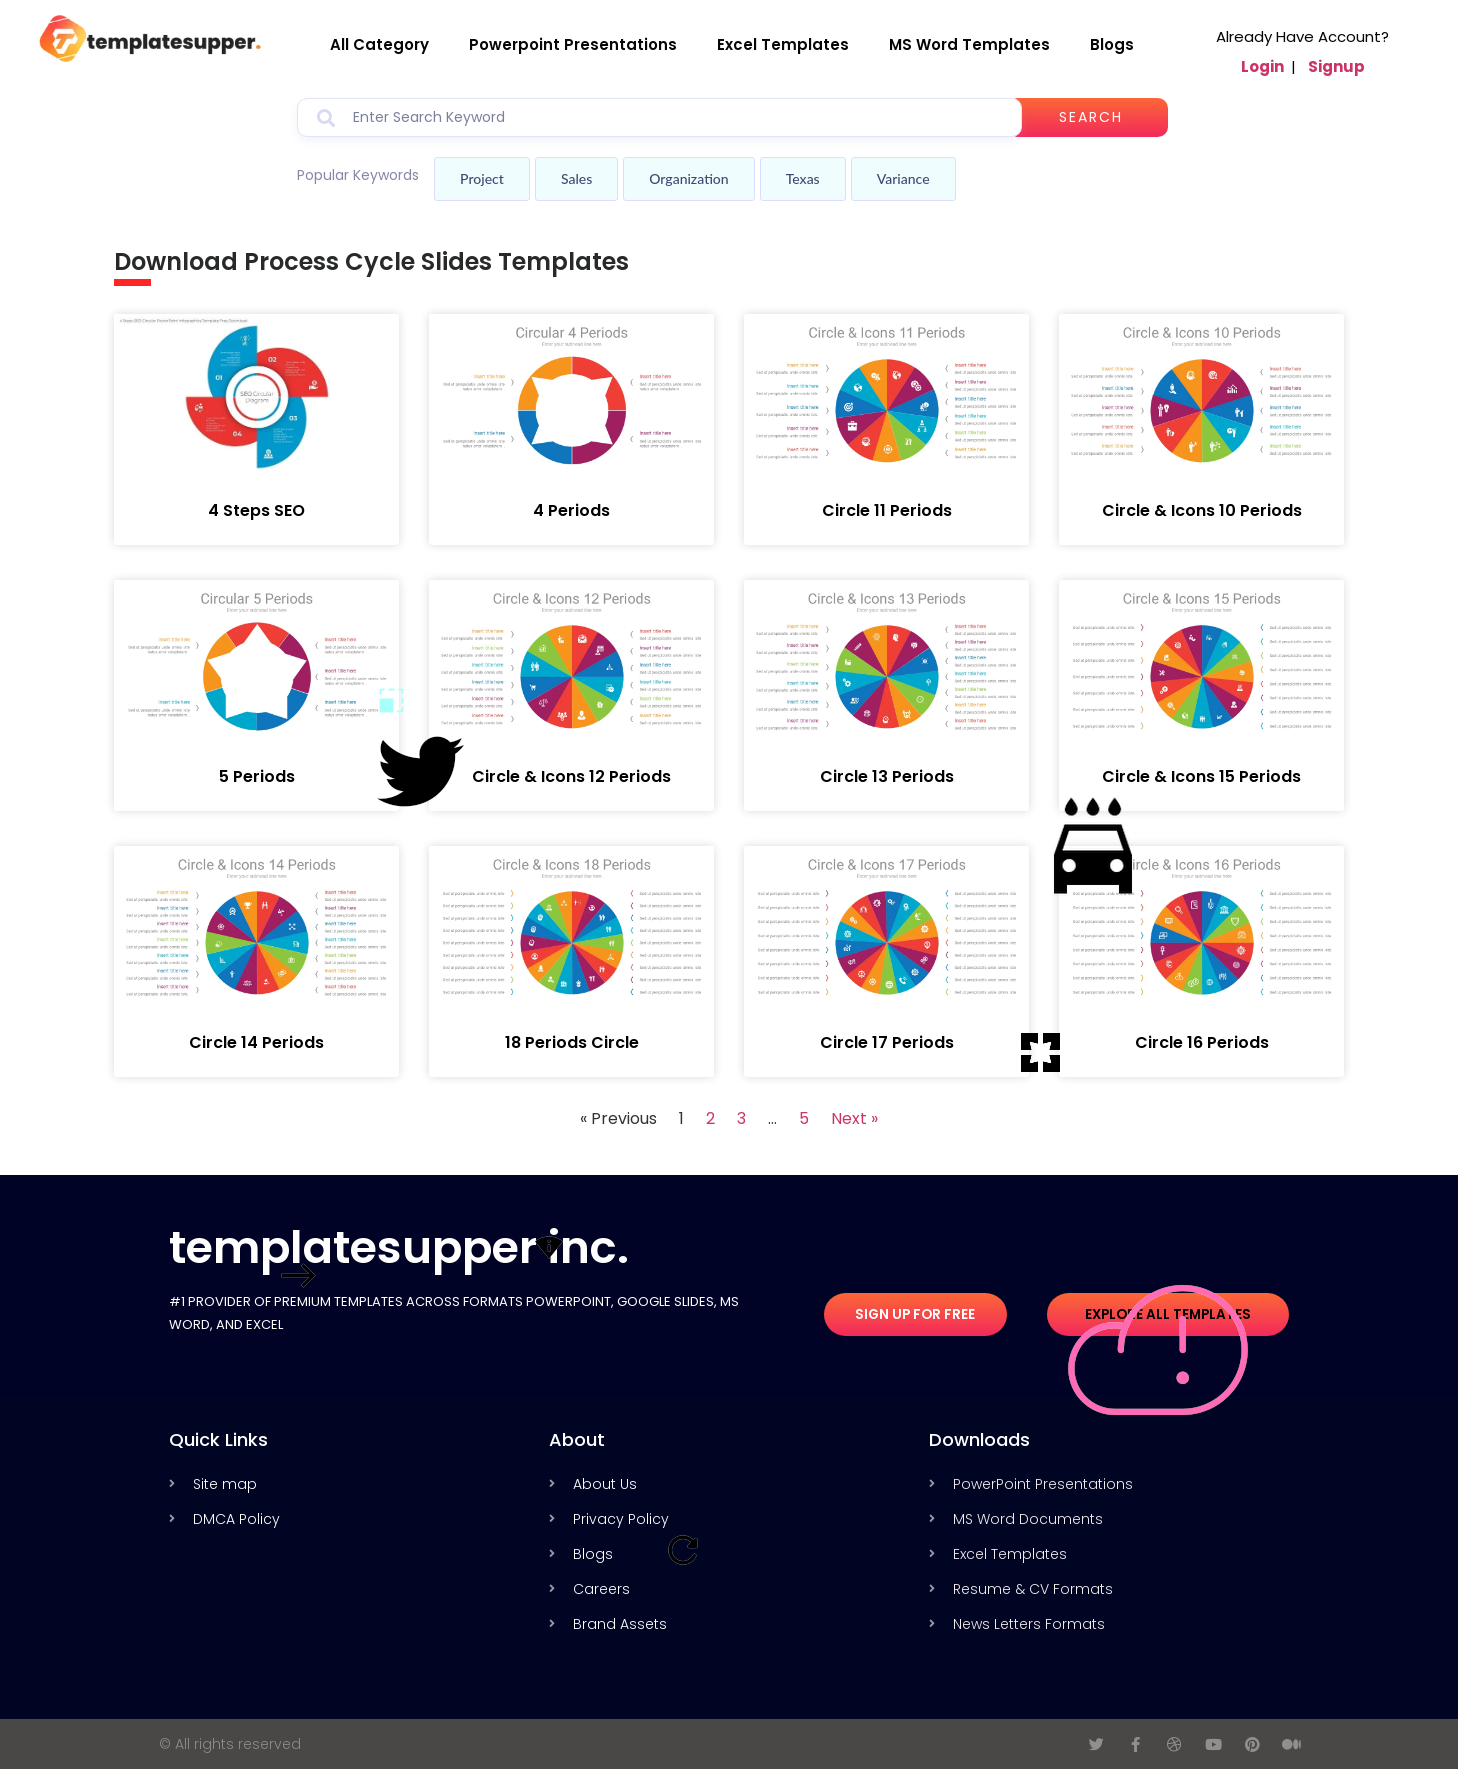 The image size is (1458, 1769). Describe the element at coordinates (391, 700) in the screenshot. I see `resize an element or window` at that location.